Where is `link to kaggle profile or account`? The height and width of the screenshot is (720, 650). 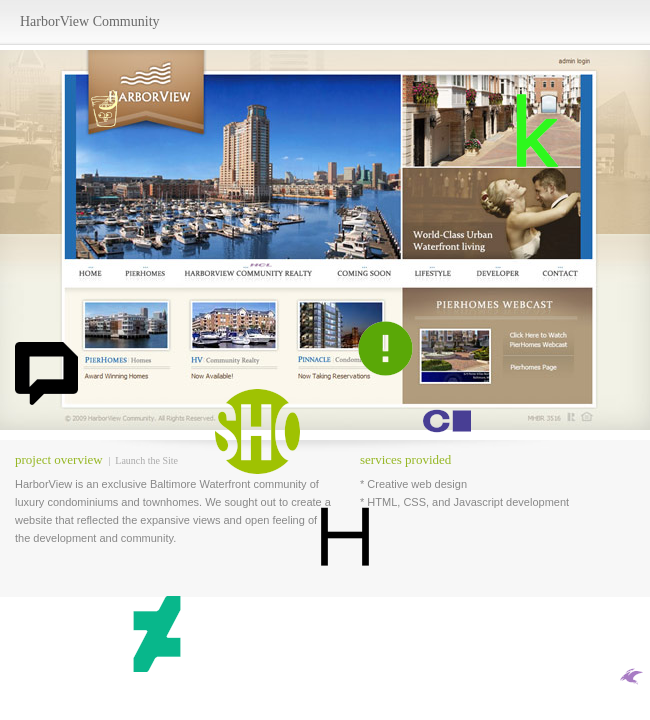 link to kaggle profile or account is located at coordinates (537, 130).